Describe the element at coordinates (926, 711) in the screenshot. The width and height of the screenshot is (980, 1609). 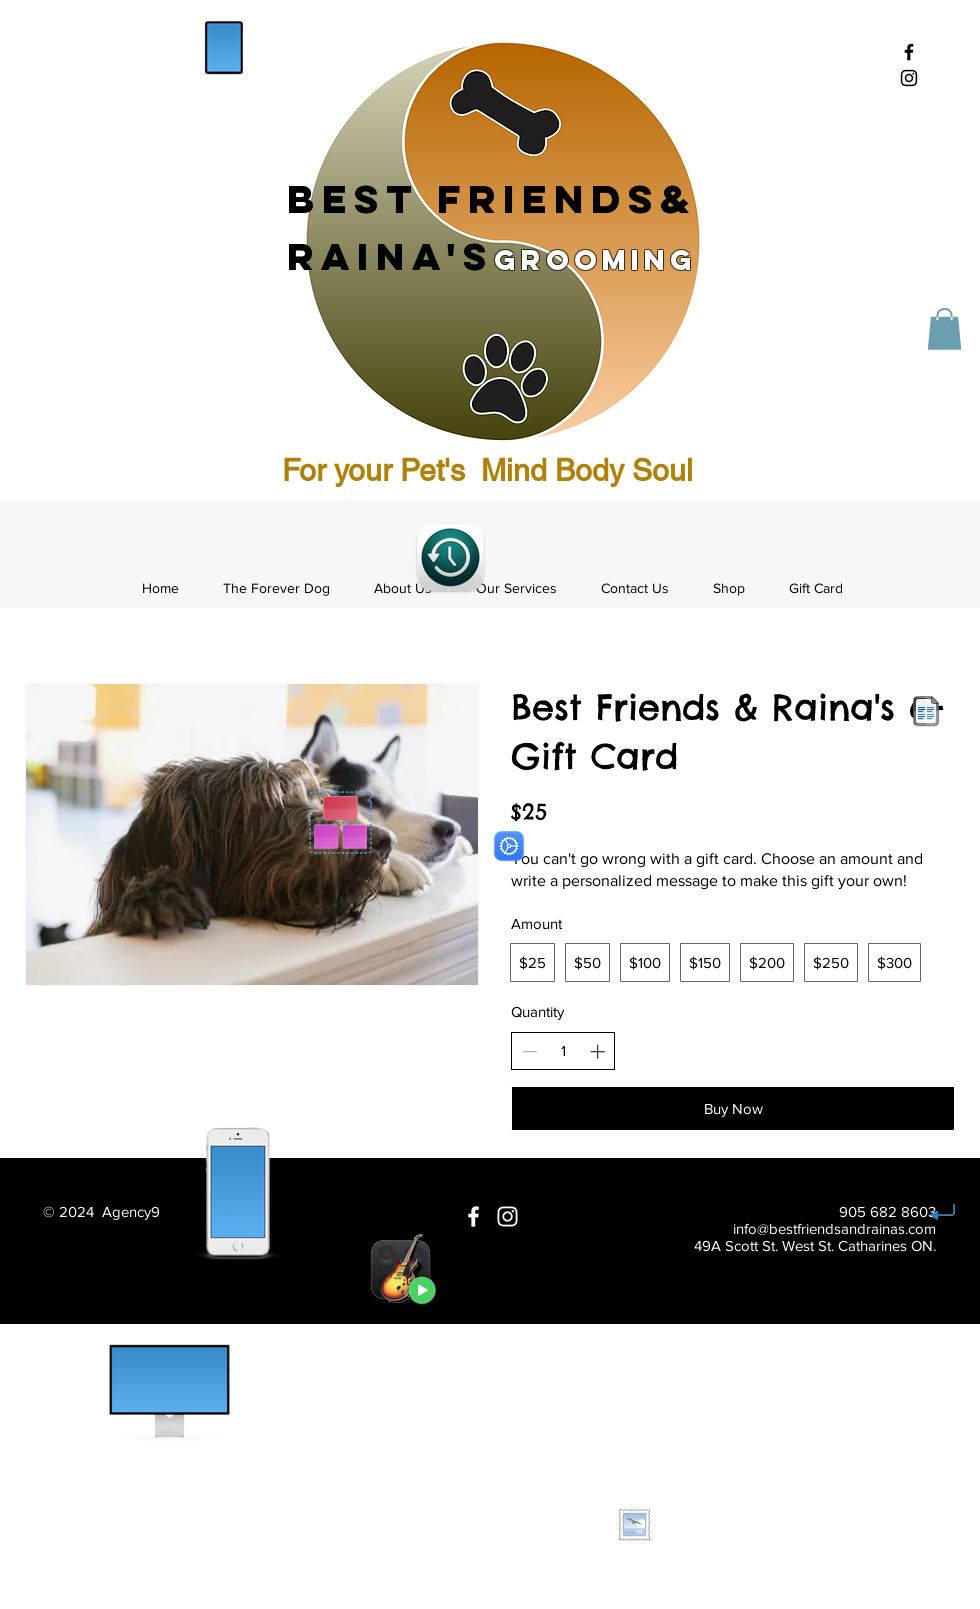
I see `open an opendocument master document file` at that location.